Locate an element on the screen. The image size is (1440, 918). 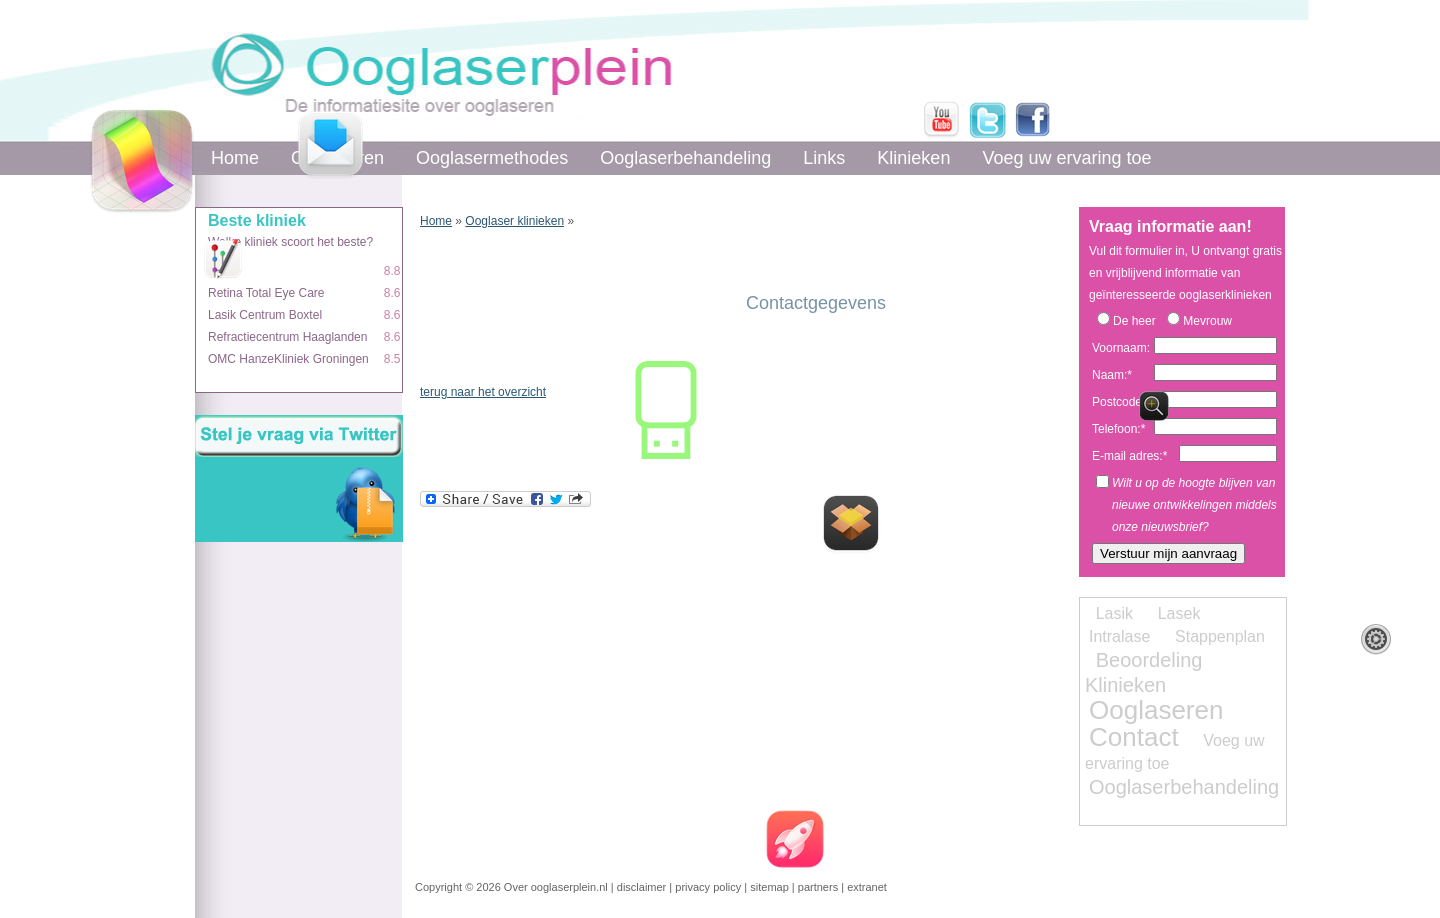
open Grapher app for mathematical visualization is located at coordinates (142, 160).